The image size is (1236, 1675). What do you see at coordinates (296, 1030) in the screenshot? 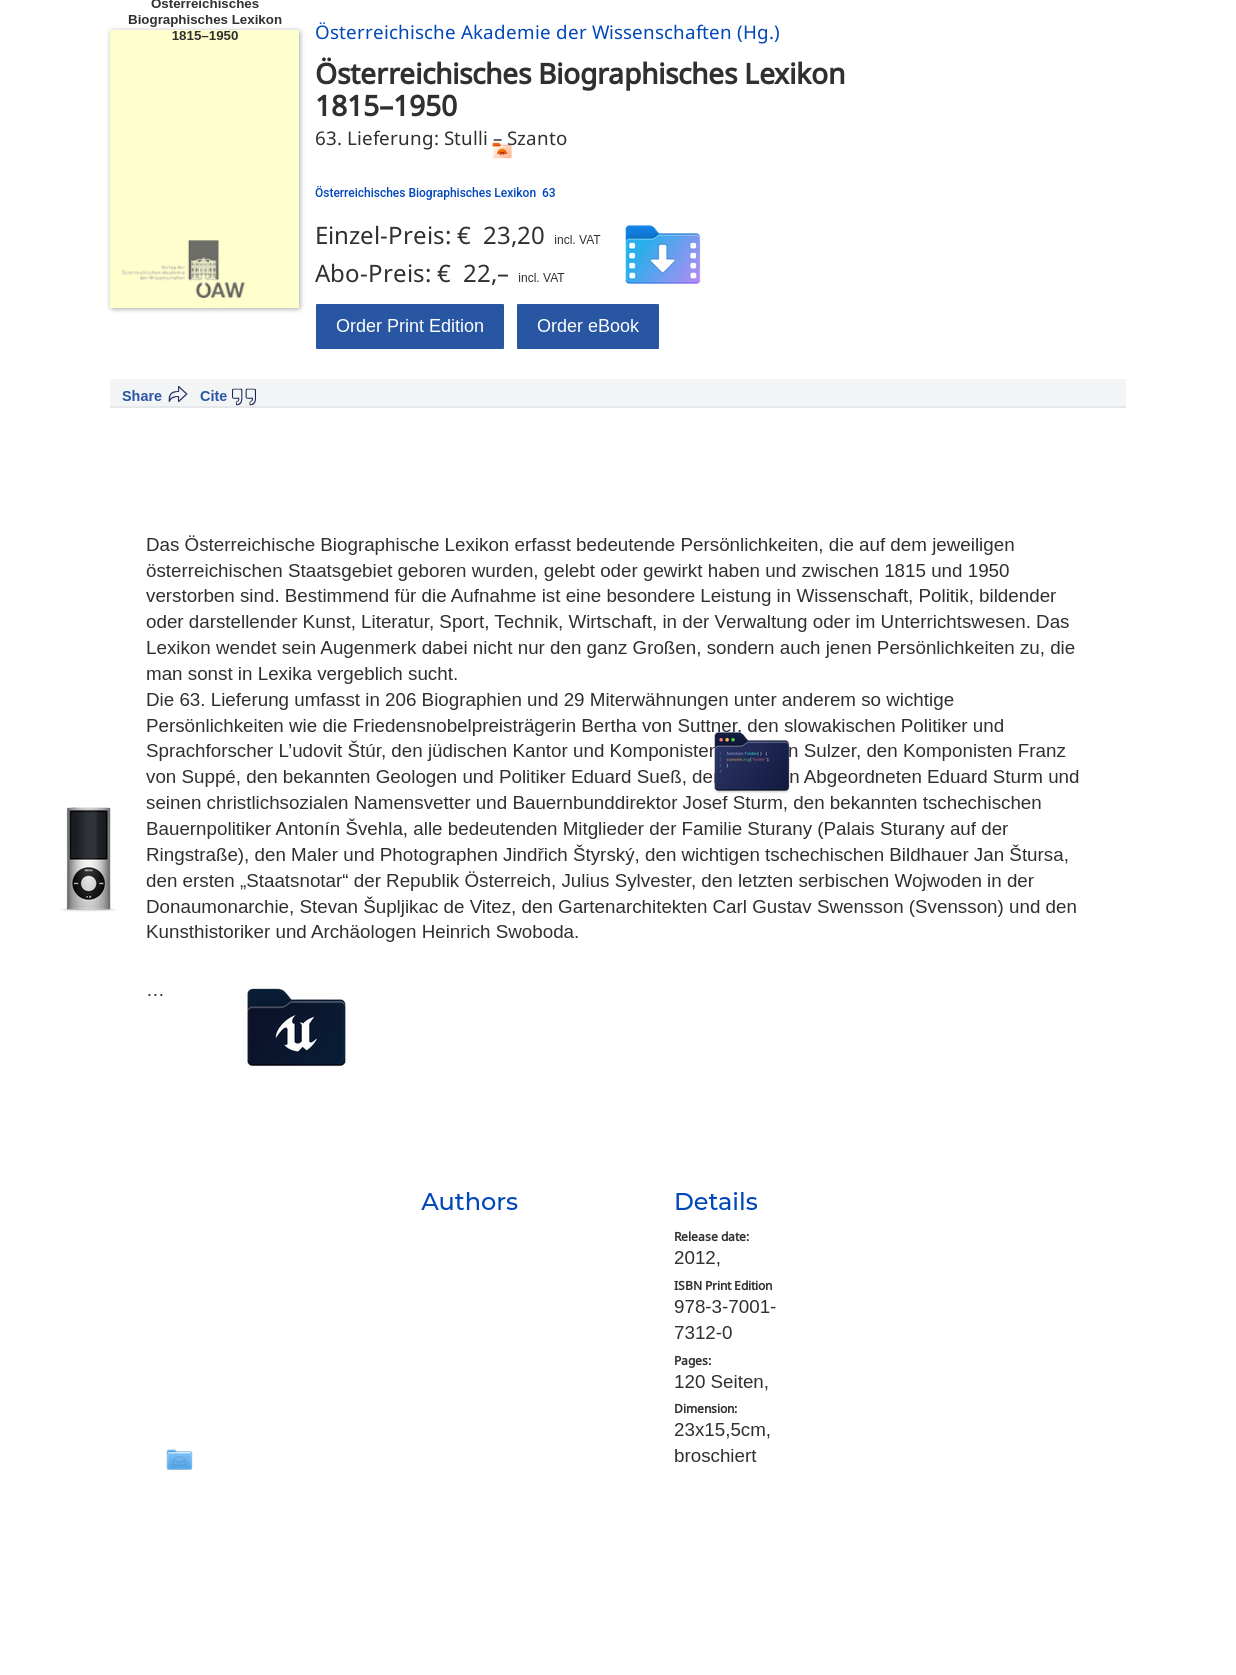
I see `folder containing Unreal Engine project files` at bounding box center [296, 1030].